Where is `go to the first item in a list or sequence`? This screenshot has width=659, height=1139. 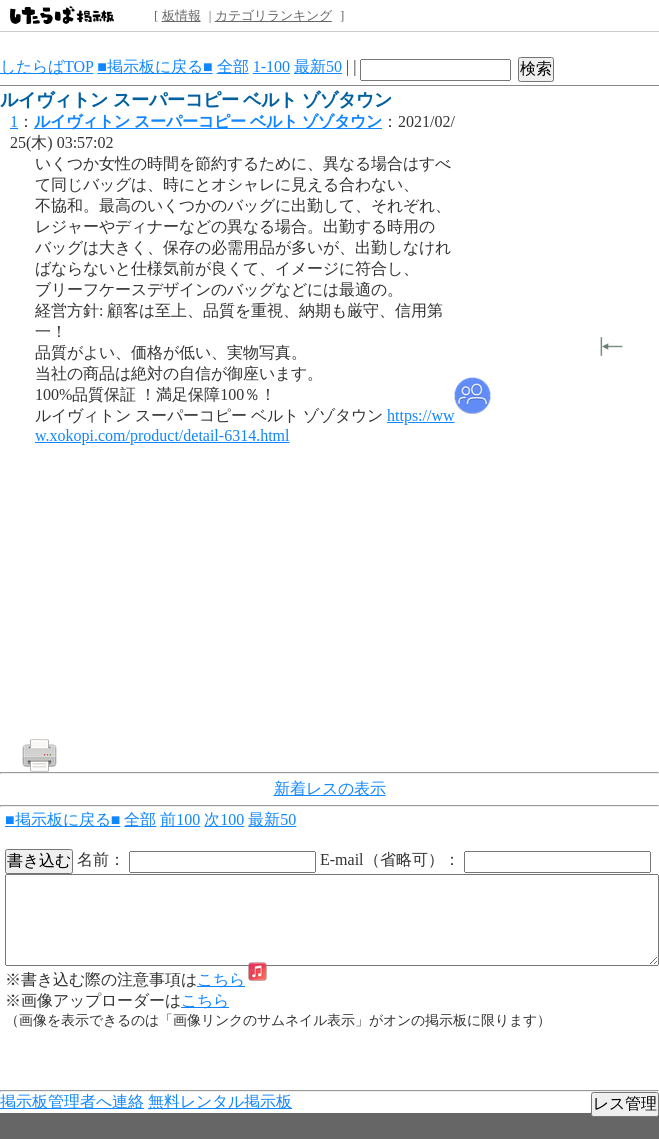 go to the first item in a list or sequence is located at coordinates (611, 346).